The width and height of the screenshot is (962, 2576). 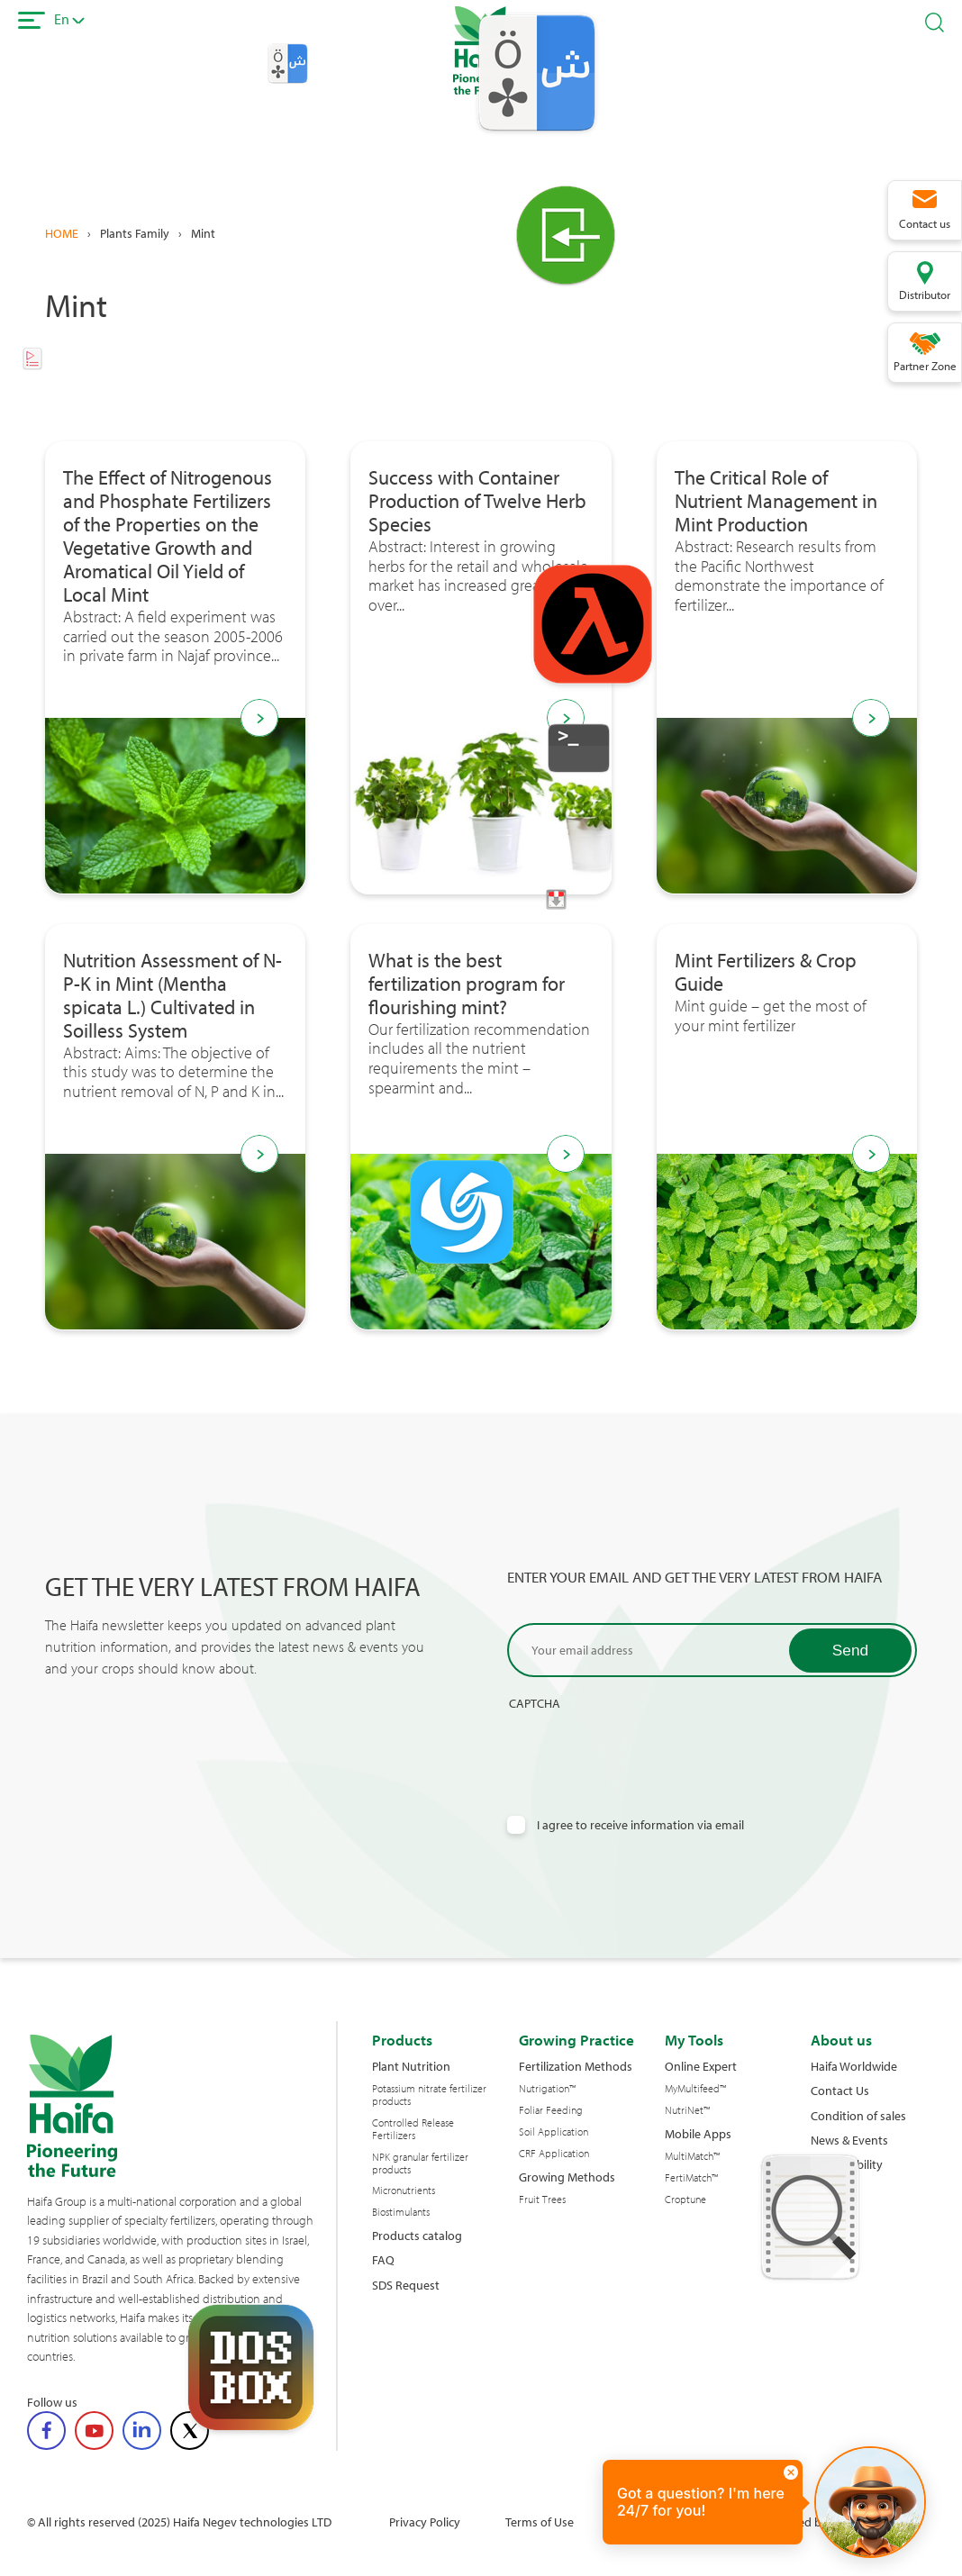 What do you see at coordinates (593, 624) in the screenshot?
I see `launch half-life deathmatch` at bounding box center [593, 624].